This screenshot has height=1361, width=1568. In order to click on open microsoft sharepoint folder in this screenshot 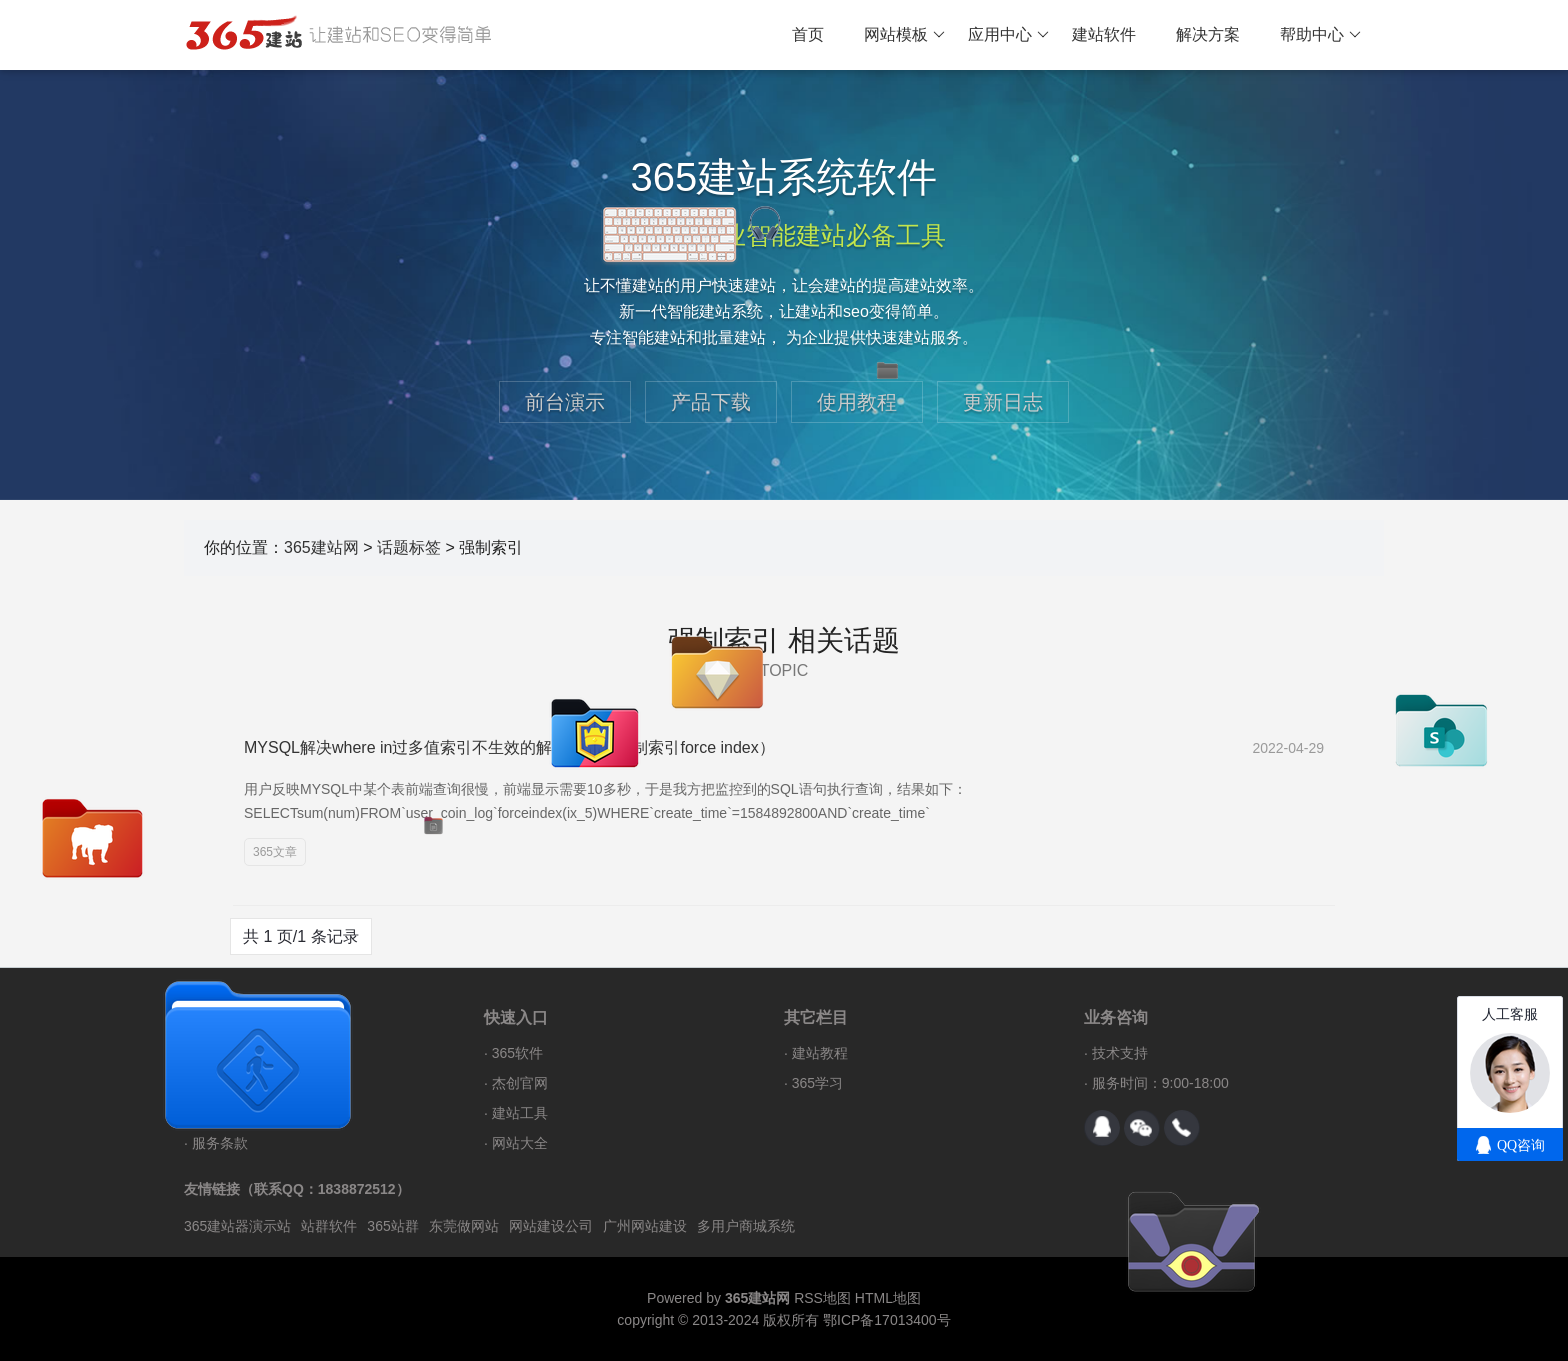, I will do `click(1441, 733)`.